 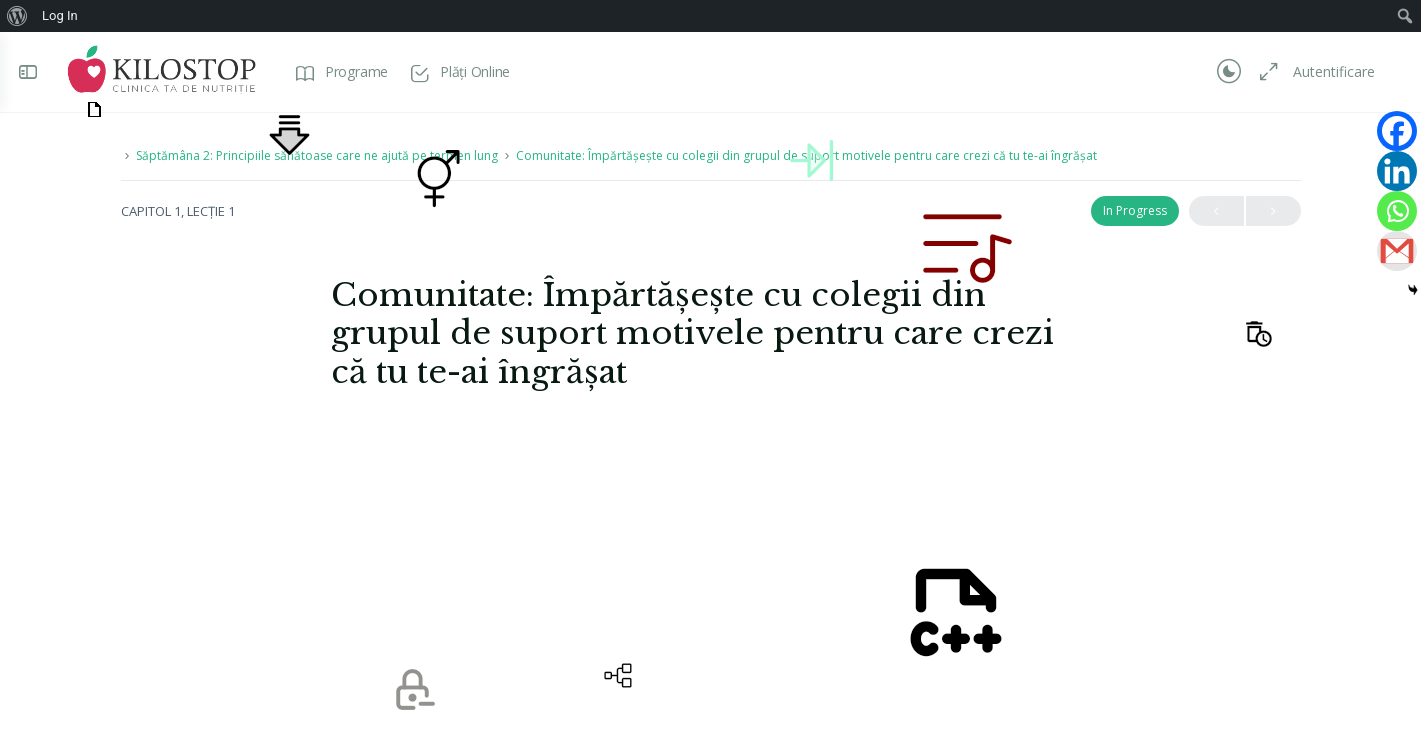 What do you see at coordinates (619, 675) in the screenshot?
I see `view hierarchical structure or organization` at bounding box center [619, 675].